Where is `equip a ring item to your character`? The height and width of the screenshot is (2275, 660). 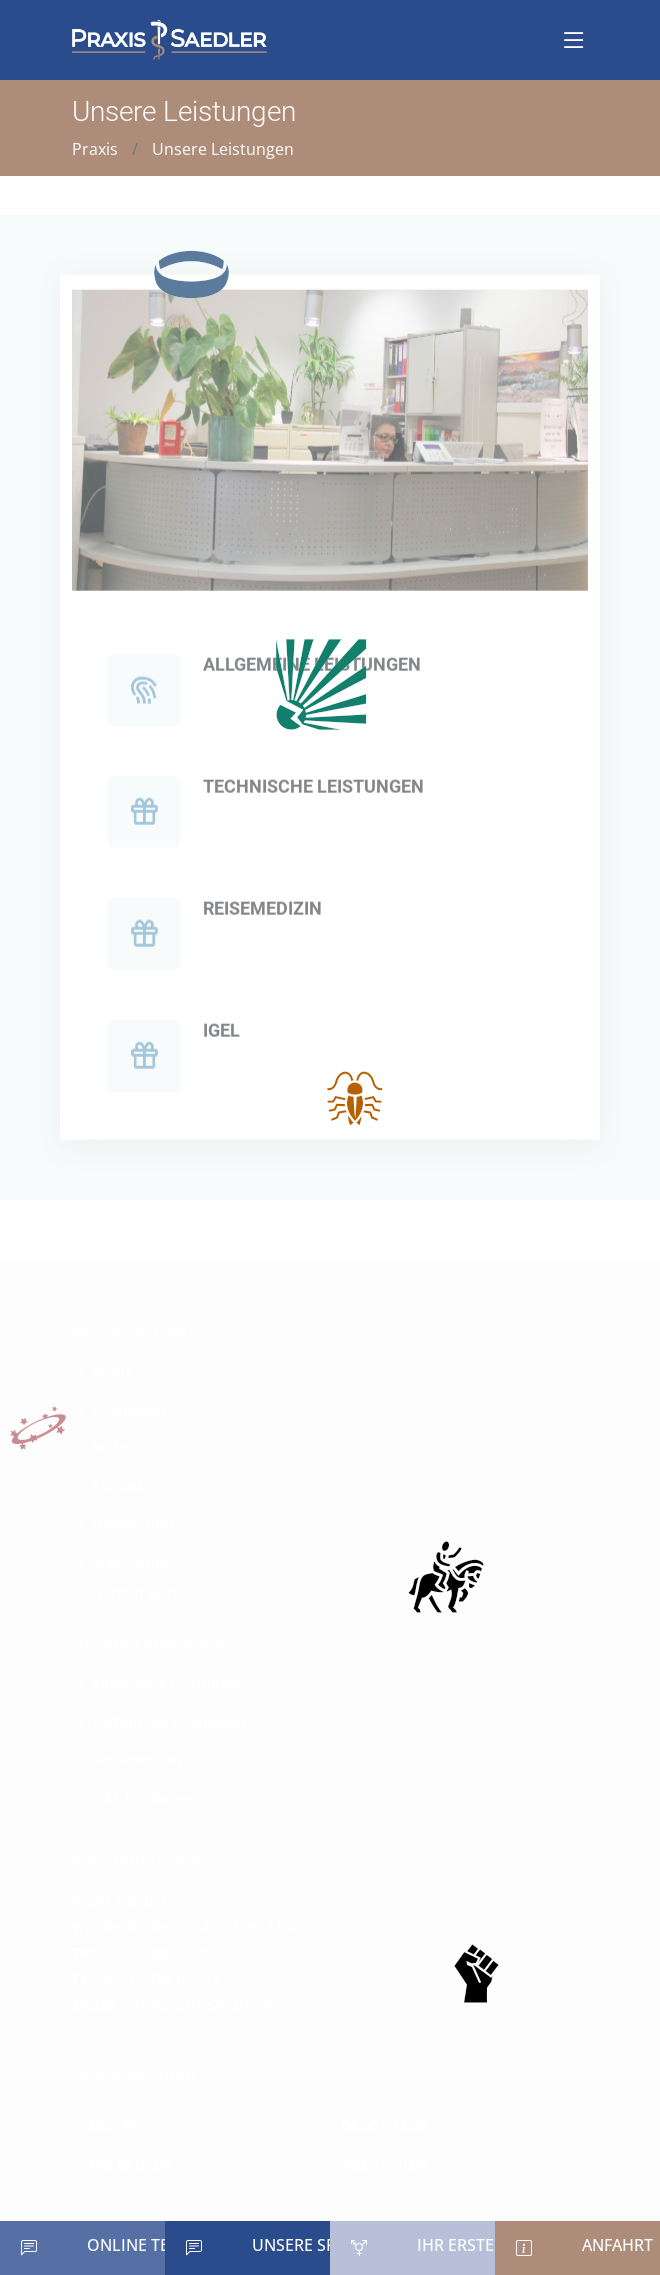 equip a ring item to your character is located at coordinates (191, 274).